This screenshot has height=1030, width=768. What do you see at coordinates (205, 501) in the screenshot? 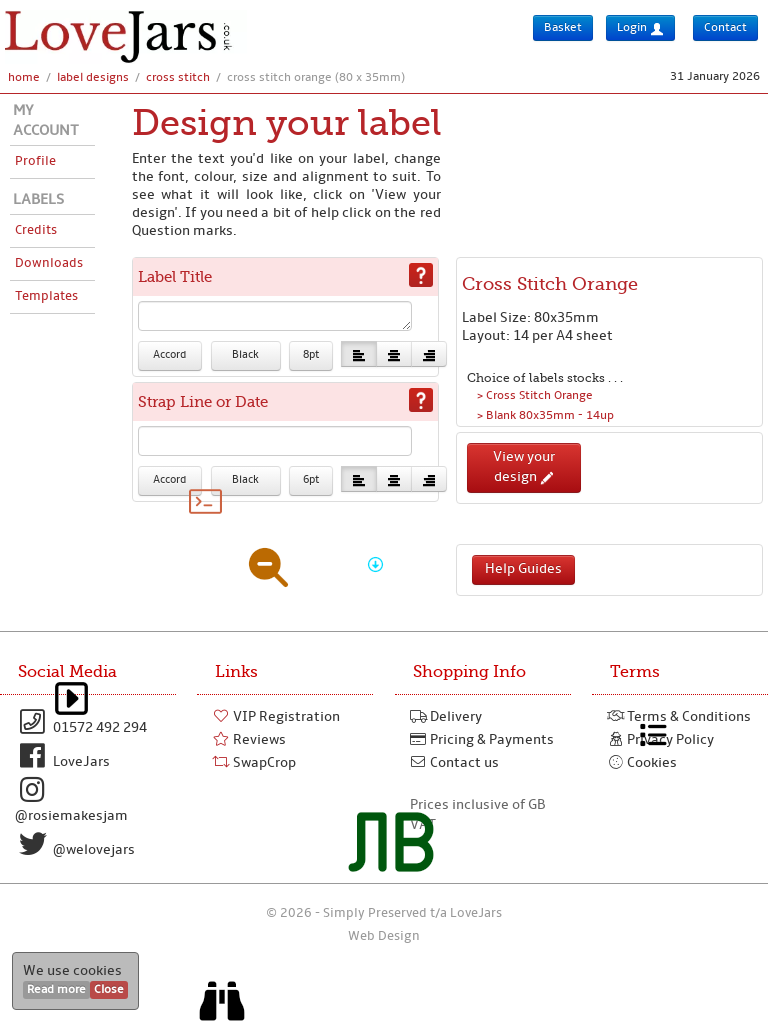
I see `open command line terminal` at bounding box center [205, 501].